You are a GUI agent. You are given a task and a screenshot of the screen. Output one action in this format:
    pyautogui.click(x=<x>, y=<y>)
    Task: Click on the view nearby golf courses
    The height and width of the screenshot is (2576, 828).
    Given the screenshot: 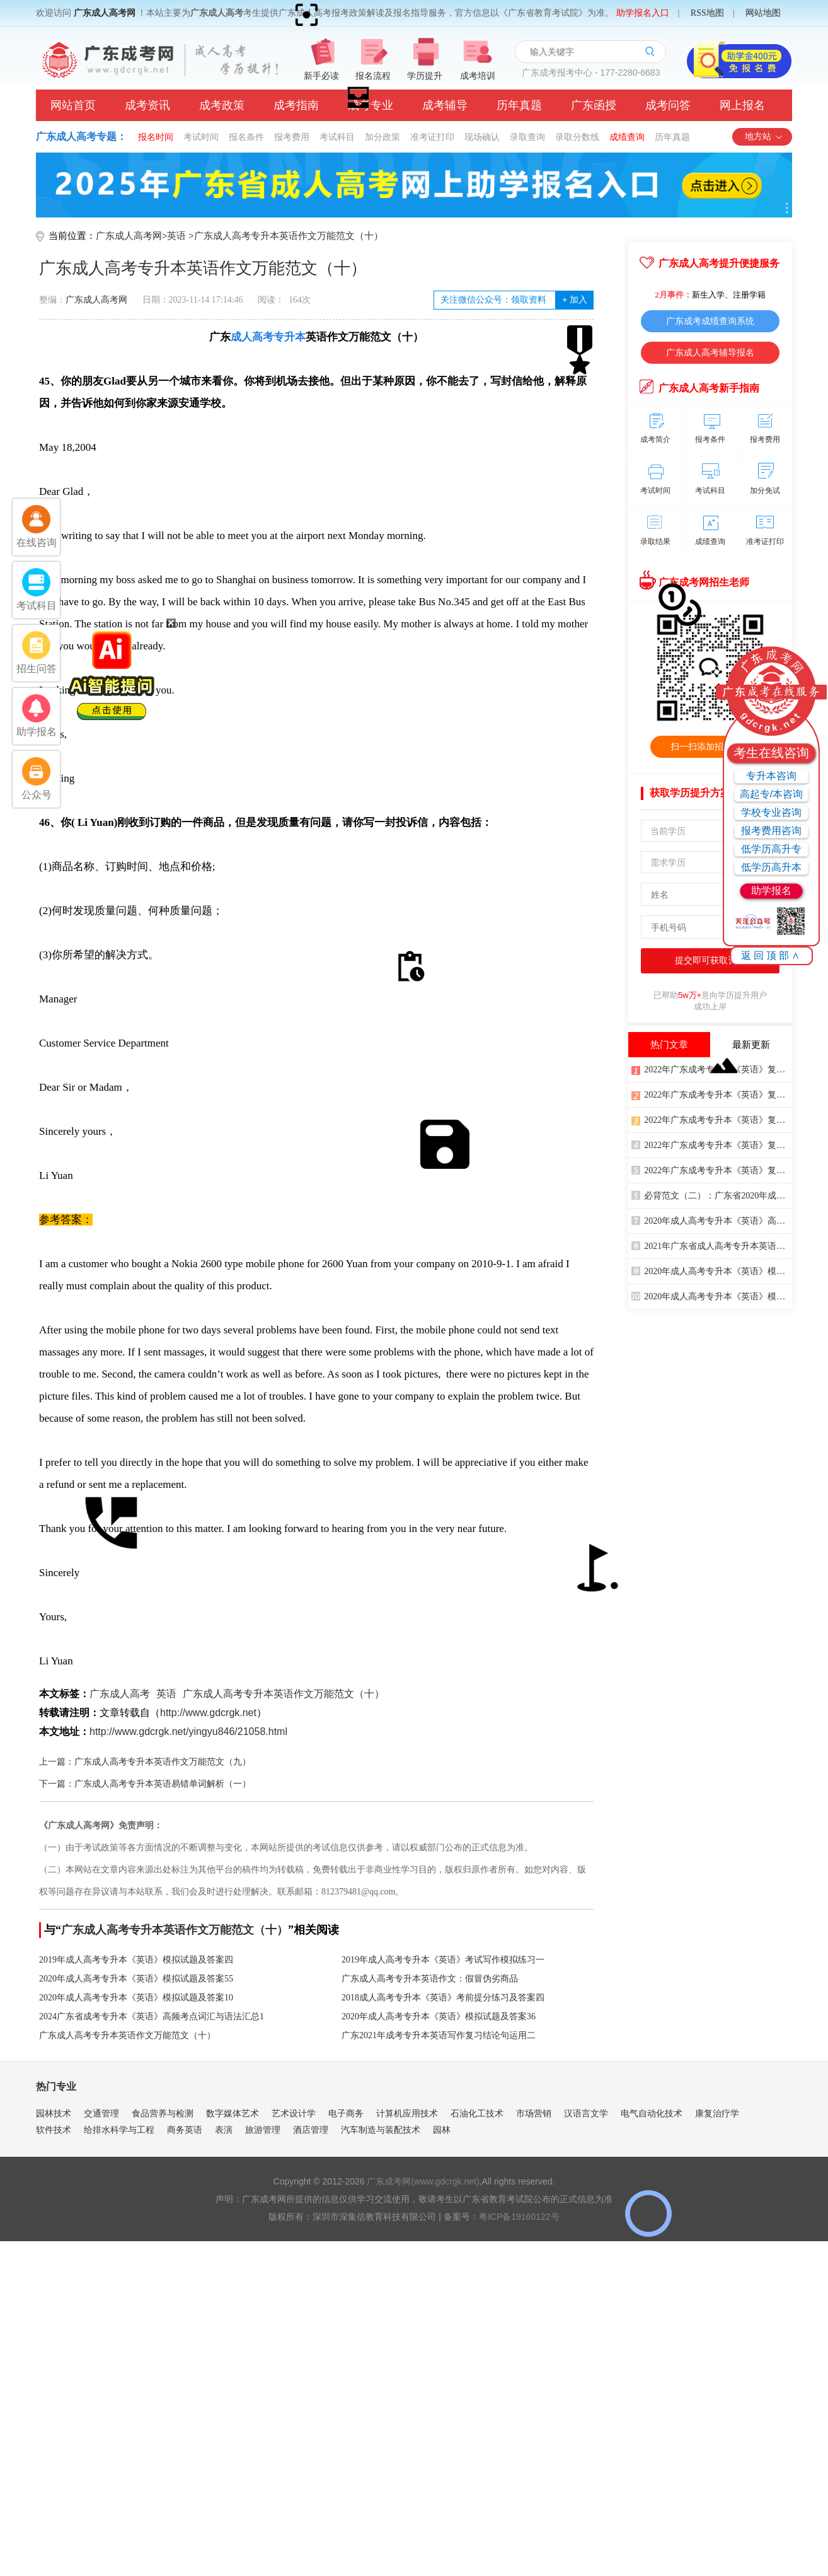 What is the action you would take?
    pyautogui.click(x=596, y=1567)
    